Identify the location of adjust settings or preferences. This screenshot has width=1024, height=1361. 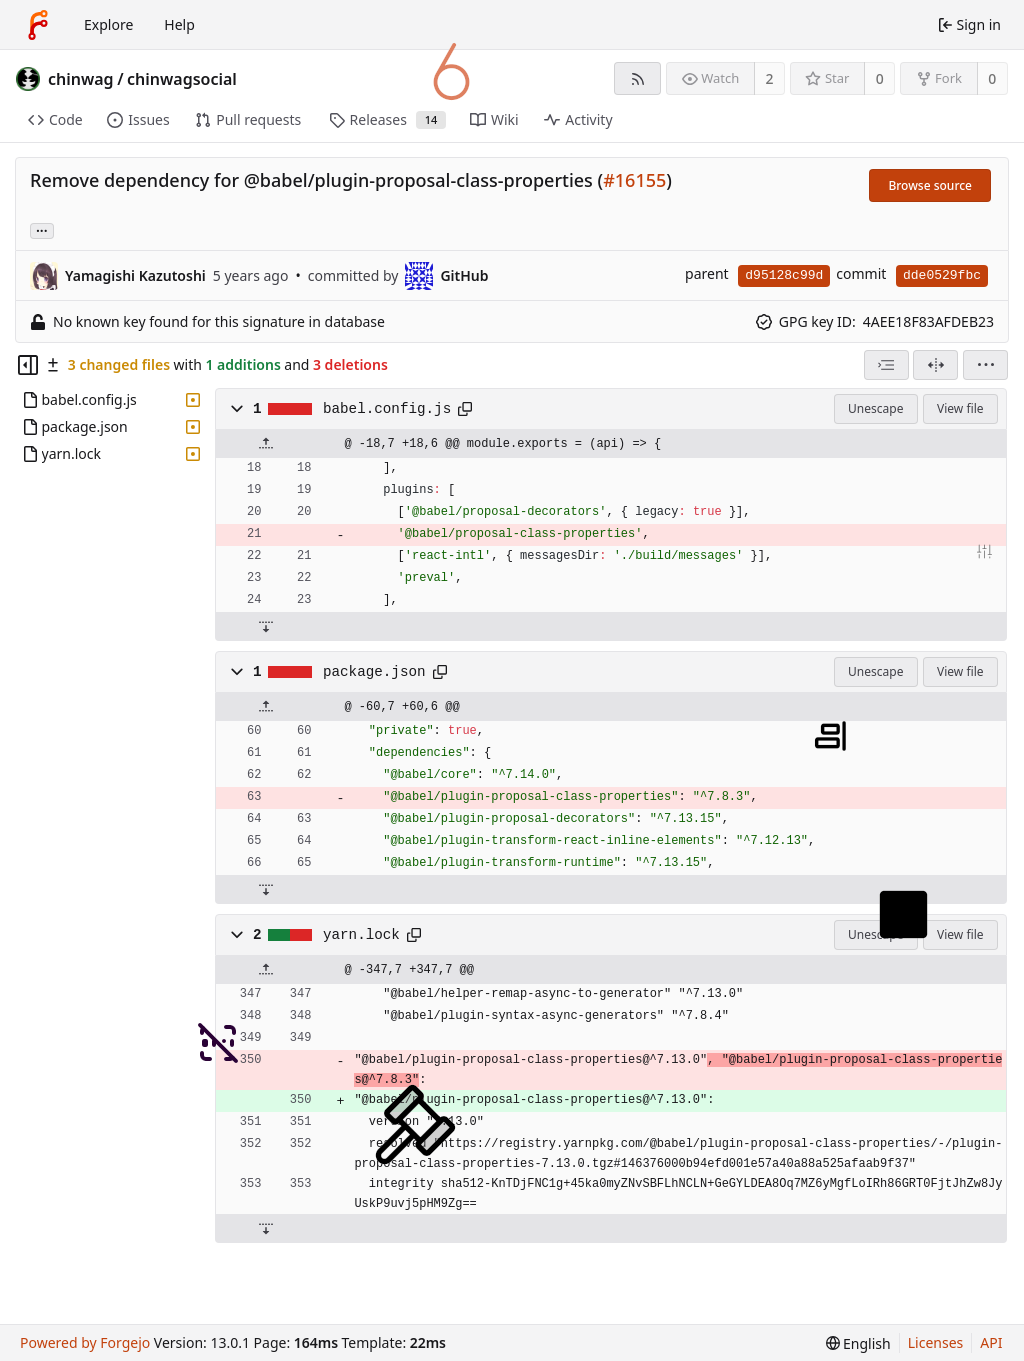
(984, 551).